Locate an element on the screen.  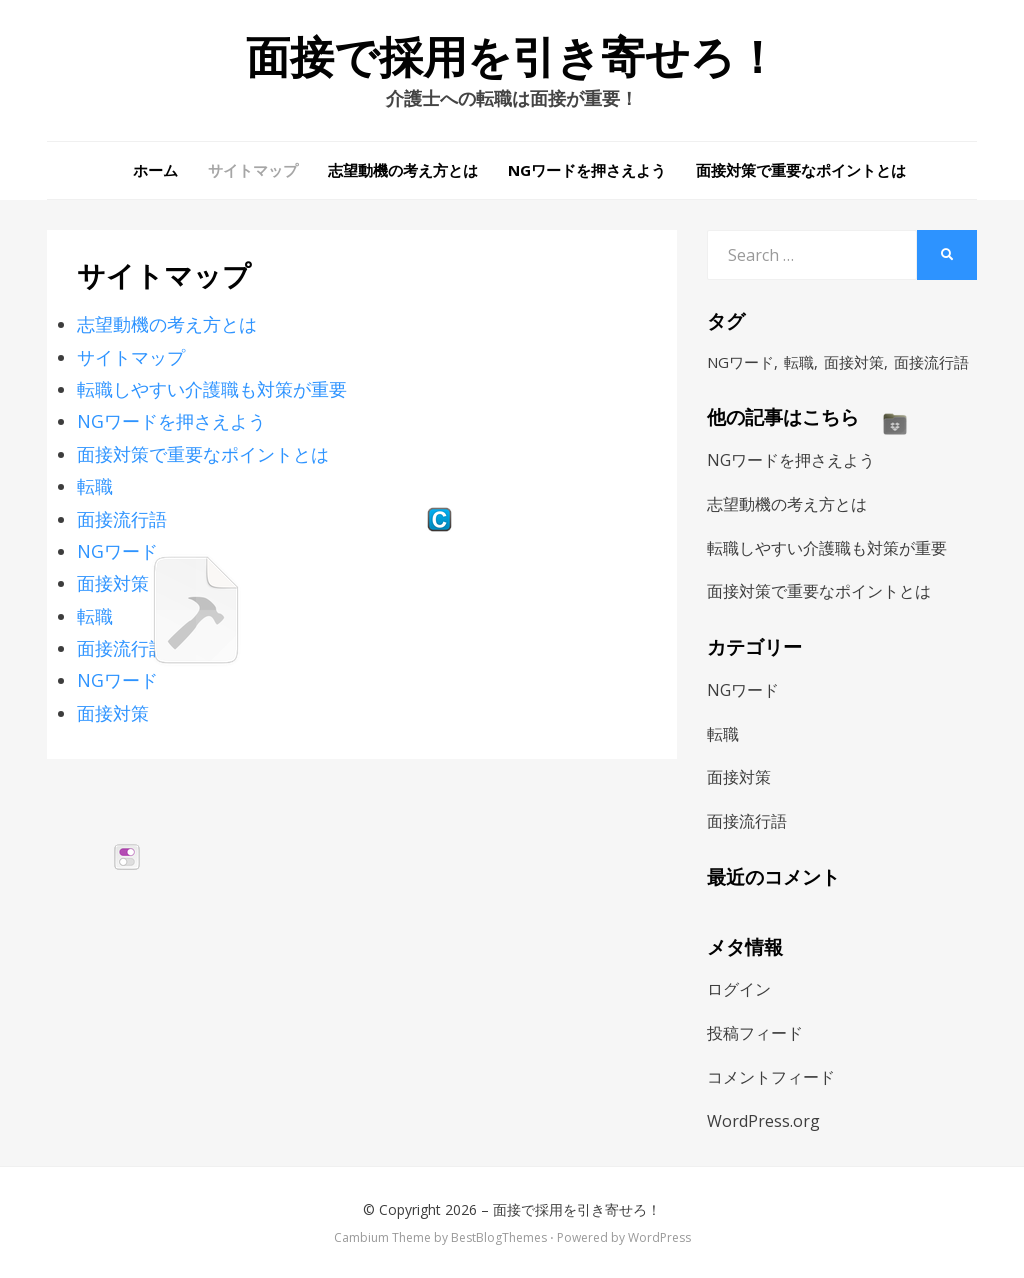
open dropbox folder is located at coordinates (895, 424).